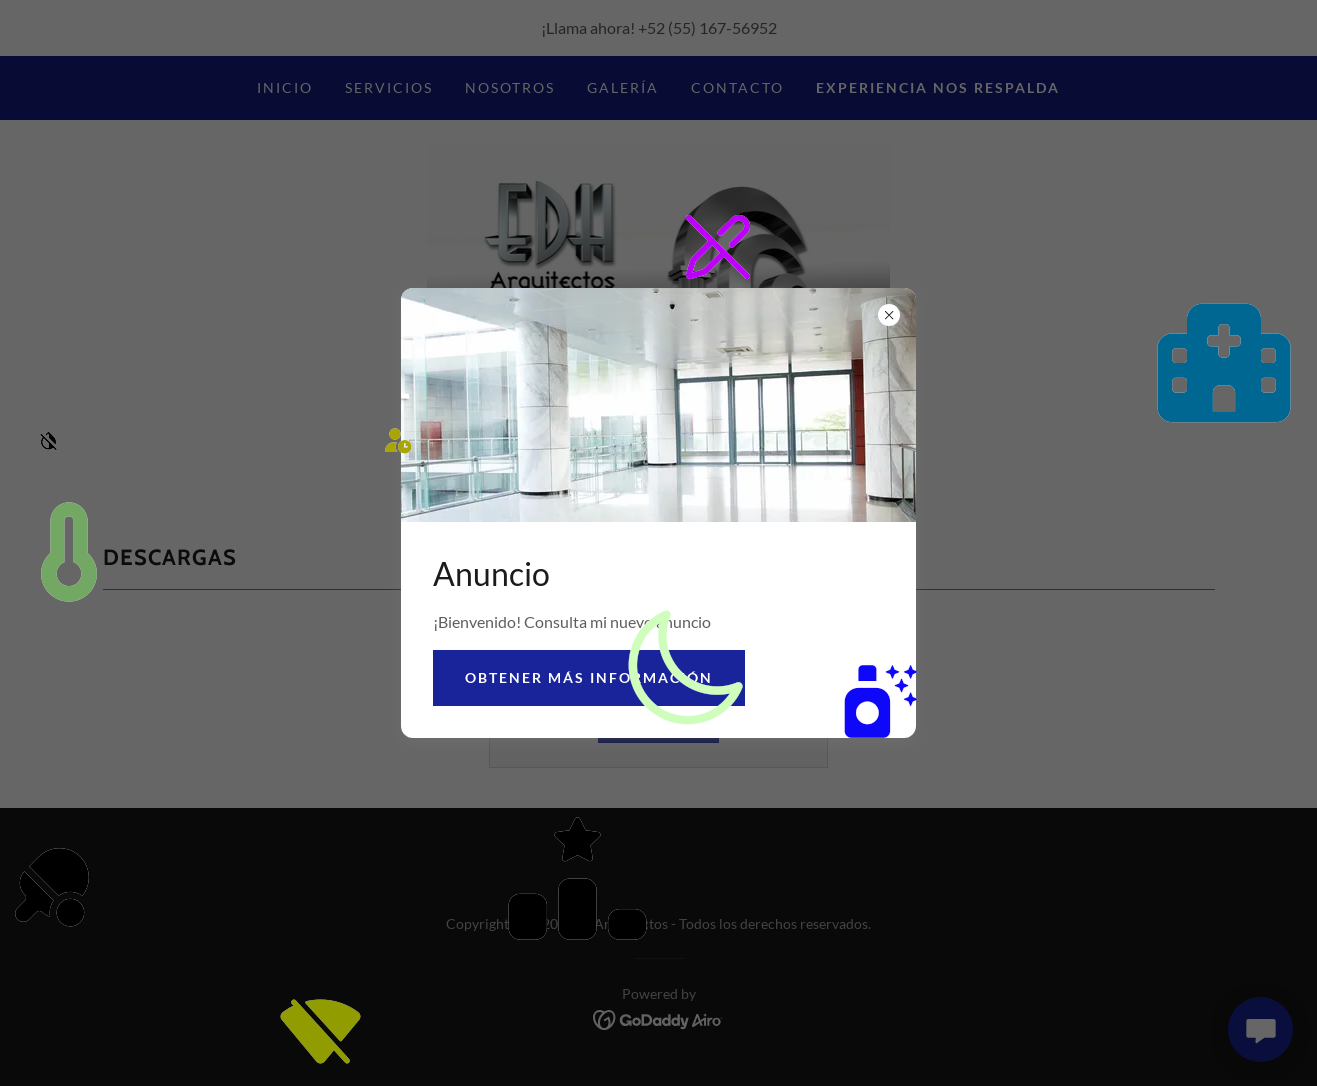  Describe the element at coordinates (320, 1031) in the screenshot. I see `indicates no wifi connection available` at that location.